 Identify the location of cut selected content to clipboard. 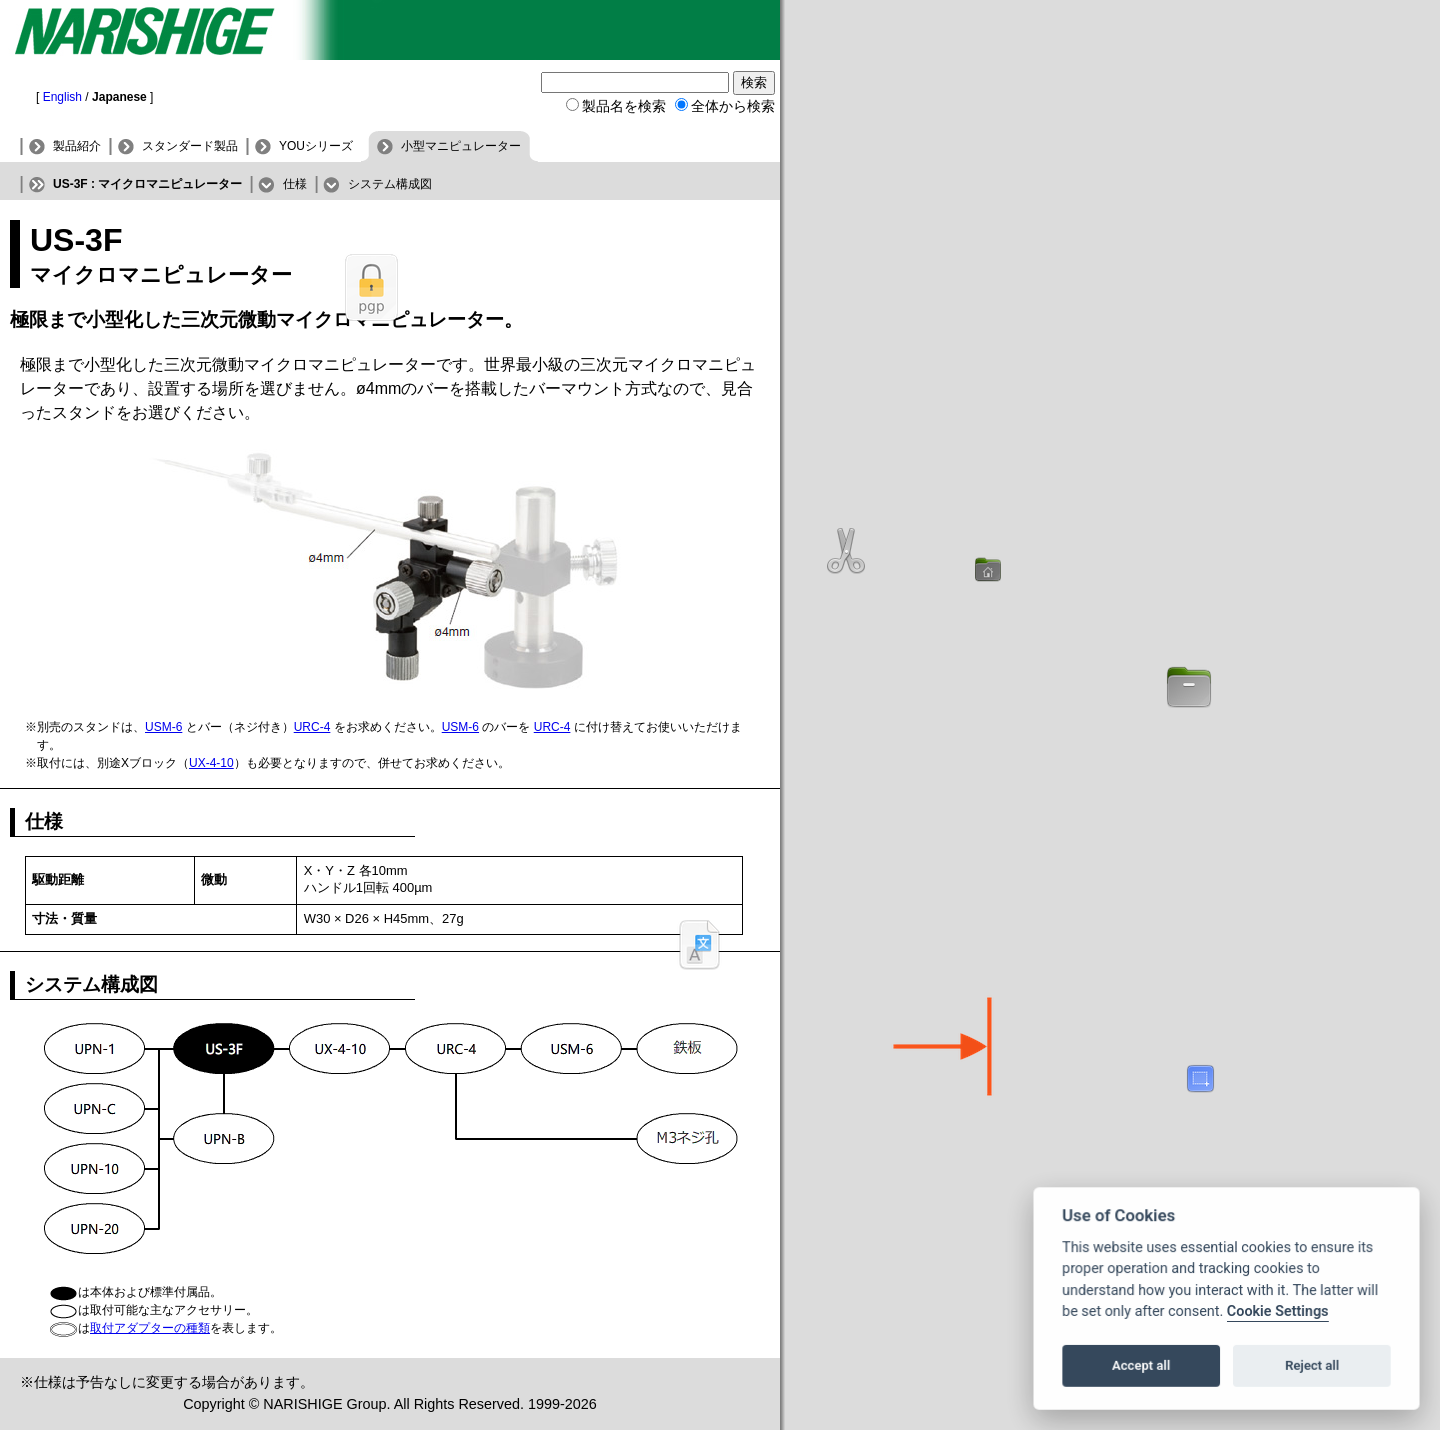
(846, 551).